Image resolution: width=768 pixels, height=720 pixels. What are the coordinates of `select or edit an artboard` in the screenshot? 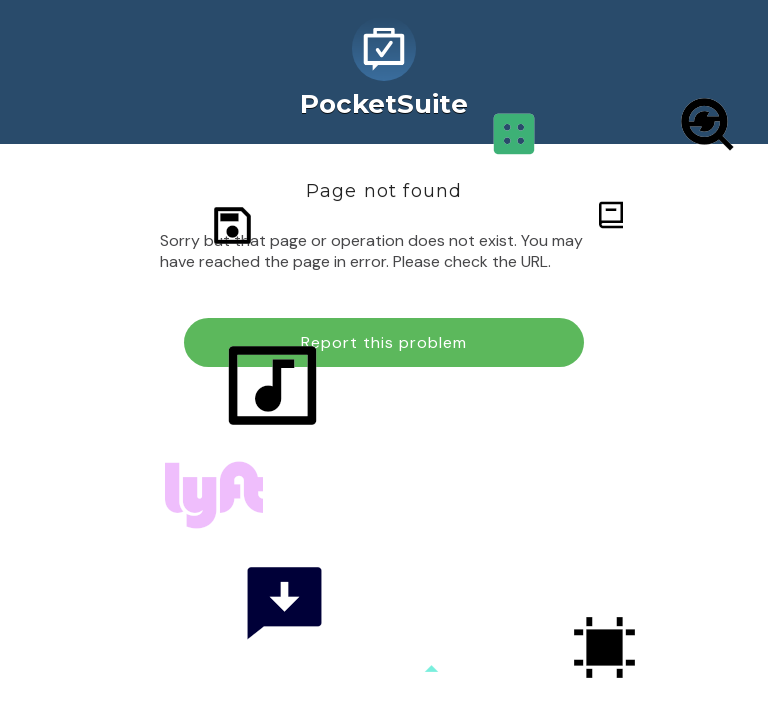 It's located at (604, 647).